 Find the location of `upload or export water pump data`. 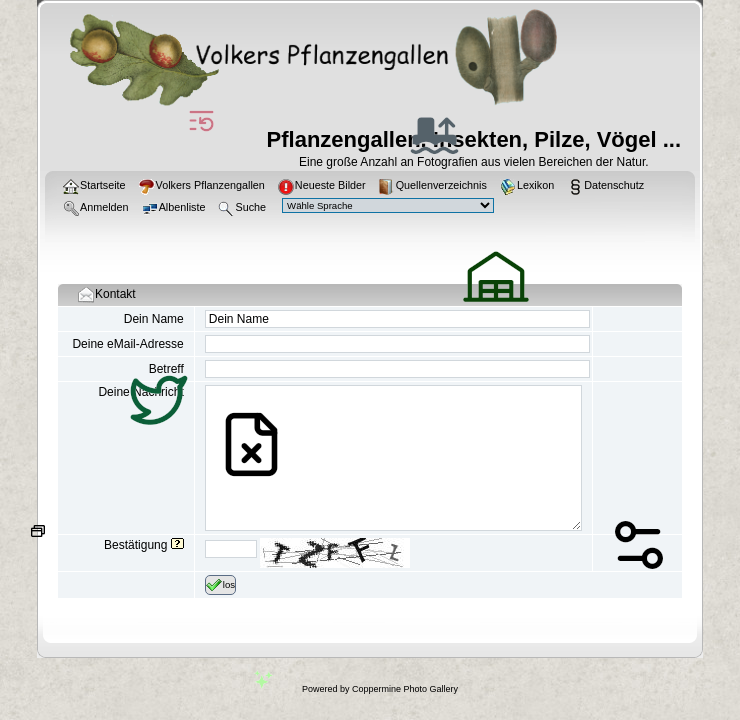

upload or export water pump data is located at coordinates (434, 134).